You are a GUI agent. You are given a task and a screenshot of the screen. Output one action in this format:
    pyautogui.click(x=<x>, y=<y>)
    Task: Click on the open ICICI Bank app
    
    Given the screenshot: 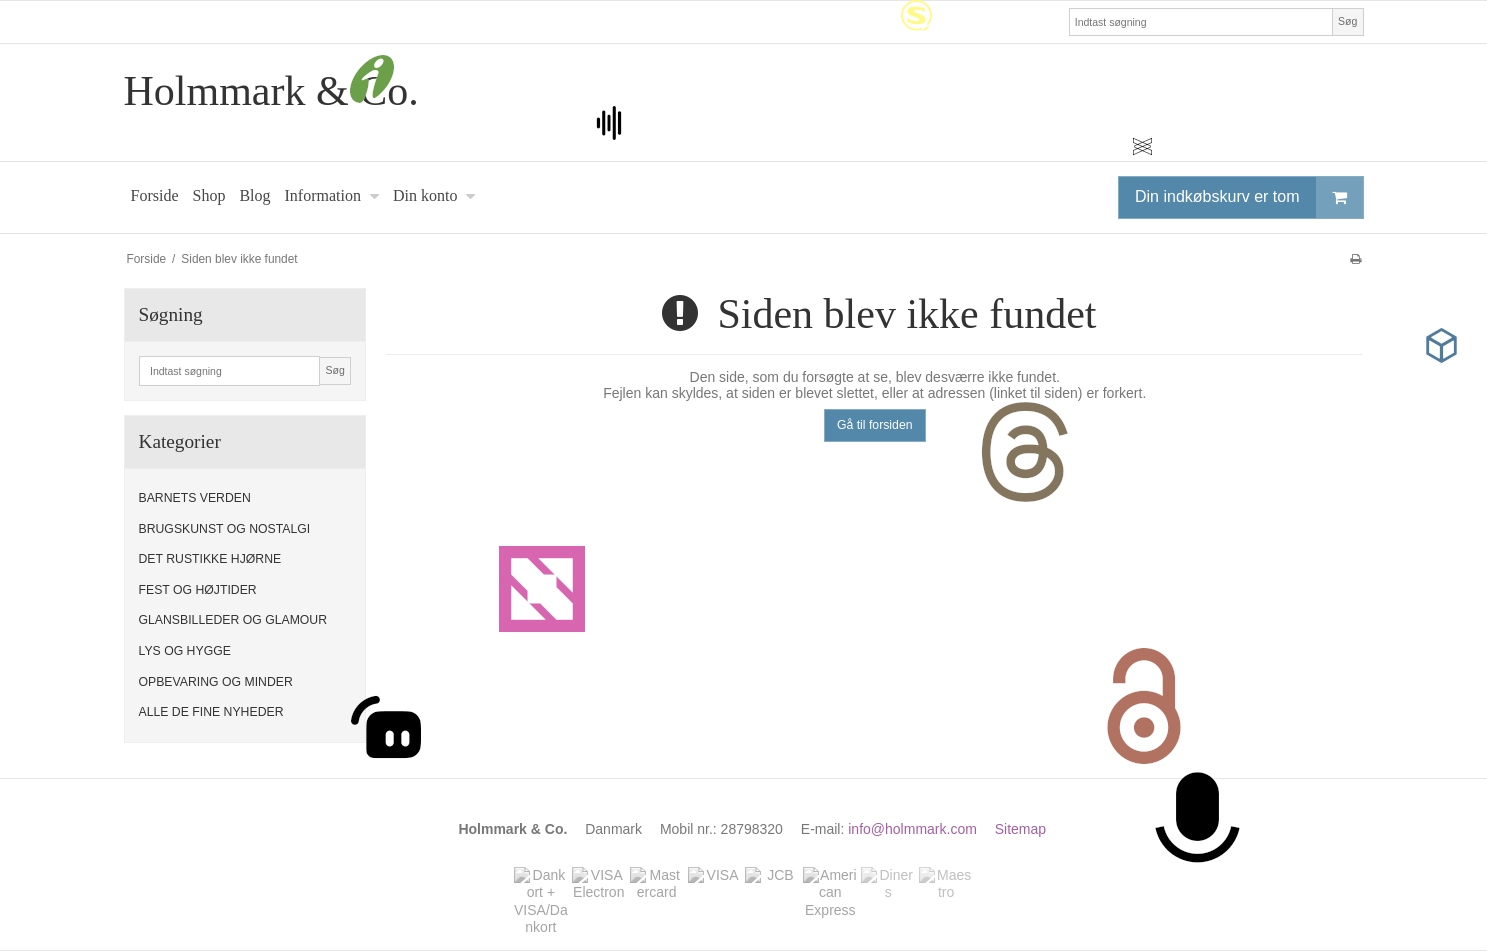 What is the action you would take?
    pyautogui.click(x=372, y=79)
    